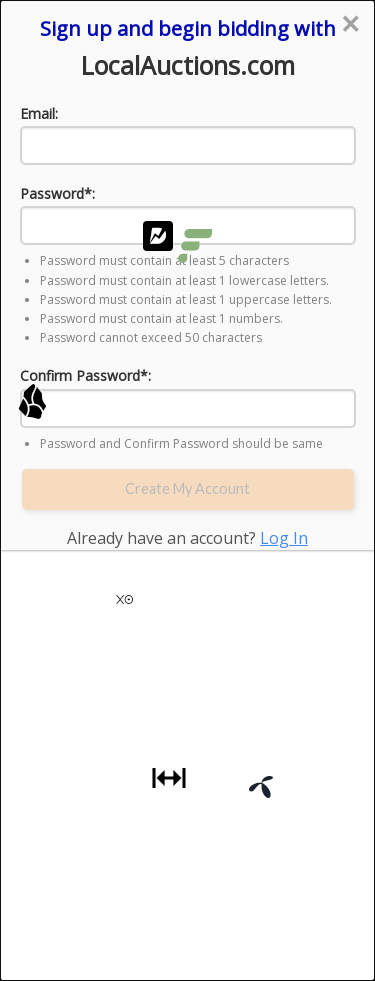 This screenshot has width=375, height=981. What do you see at coordinates (158, 236) in the screenshot?
I see `open the Dunzo delivery app` at bounding box center [158, 236].